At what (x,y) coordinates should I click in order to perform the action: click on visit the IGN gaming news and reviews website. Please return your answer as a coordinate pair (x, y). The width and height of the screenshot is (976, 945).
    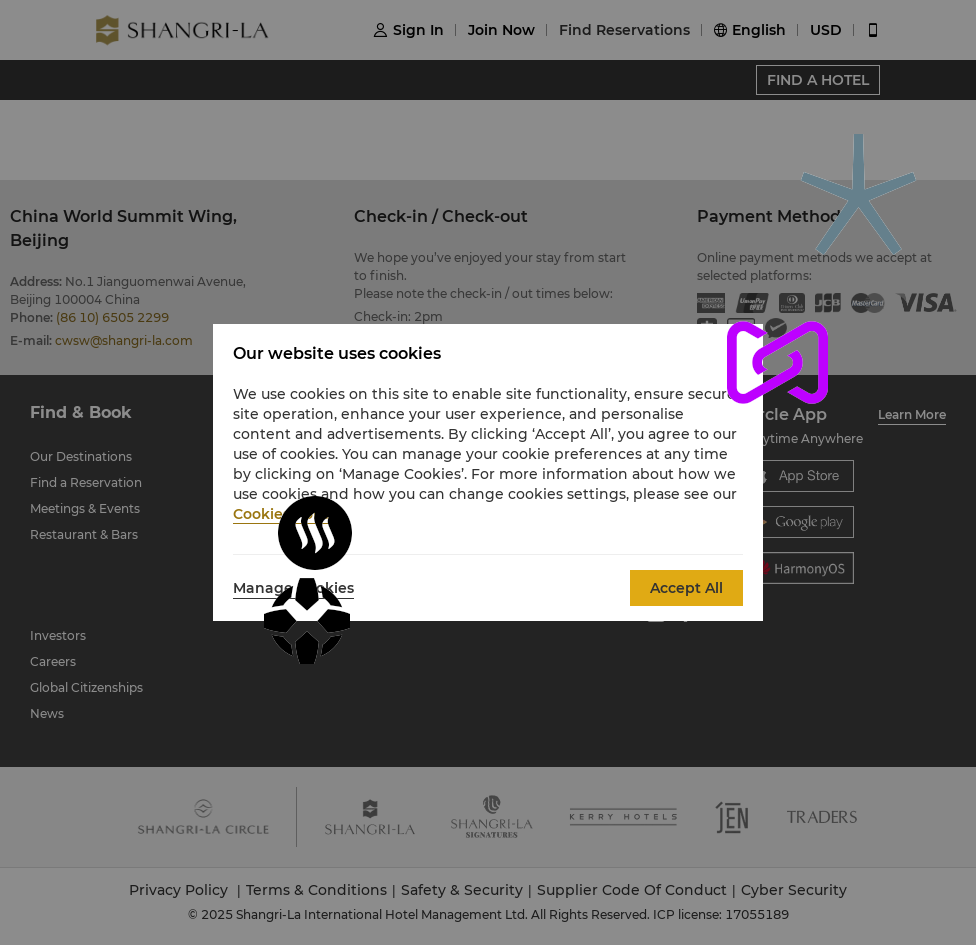
    Looking at the image, I should click on (307, 621).